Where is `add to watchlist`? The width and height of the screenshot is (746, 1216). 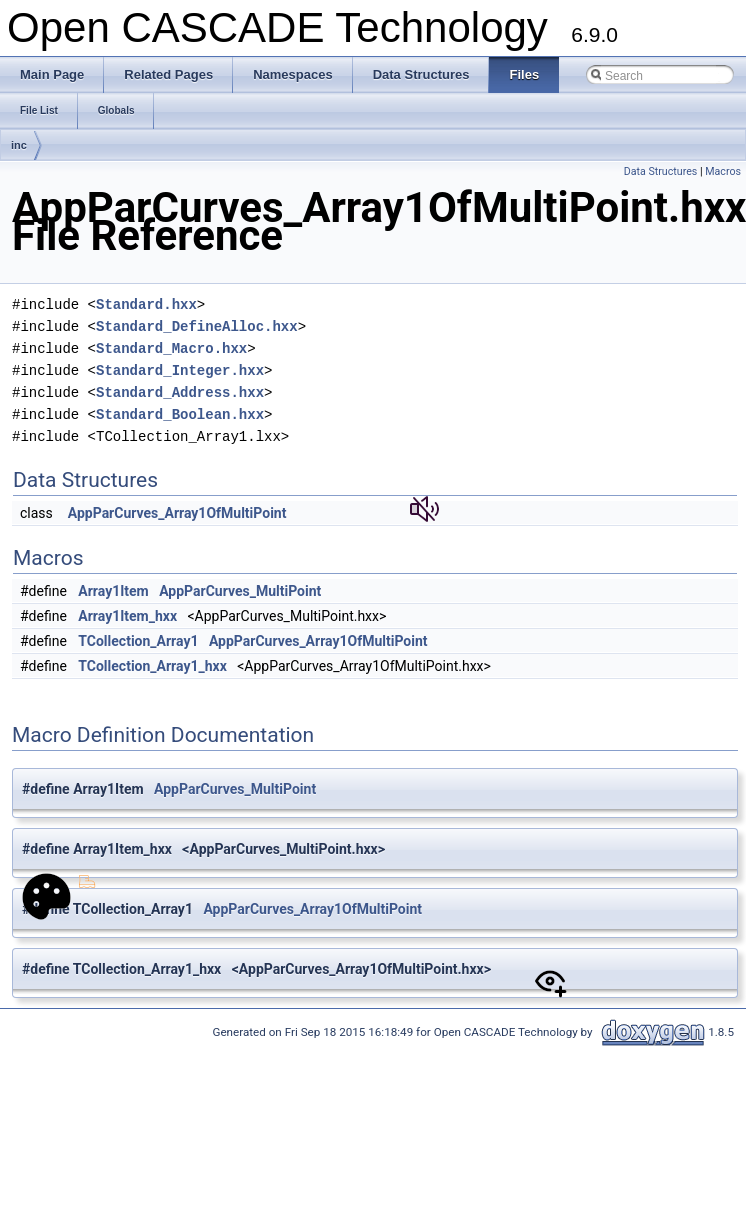
add to watchlist is located at coordinates (550, 981).